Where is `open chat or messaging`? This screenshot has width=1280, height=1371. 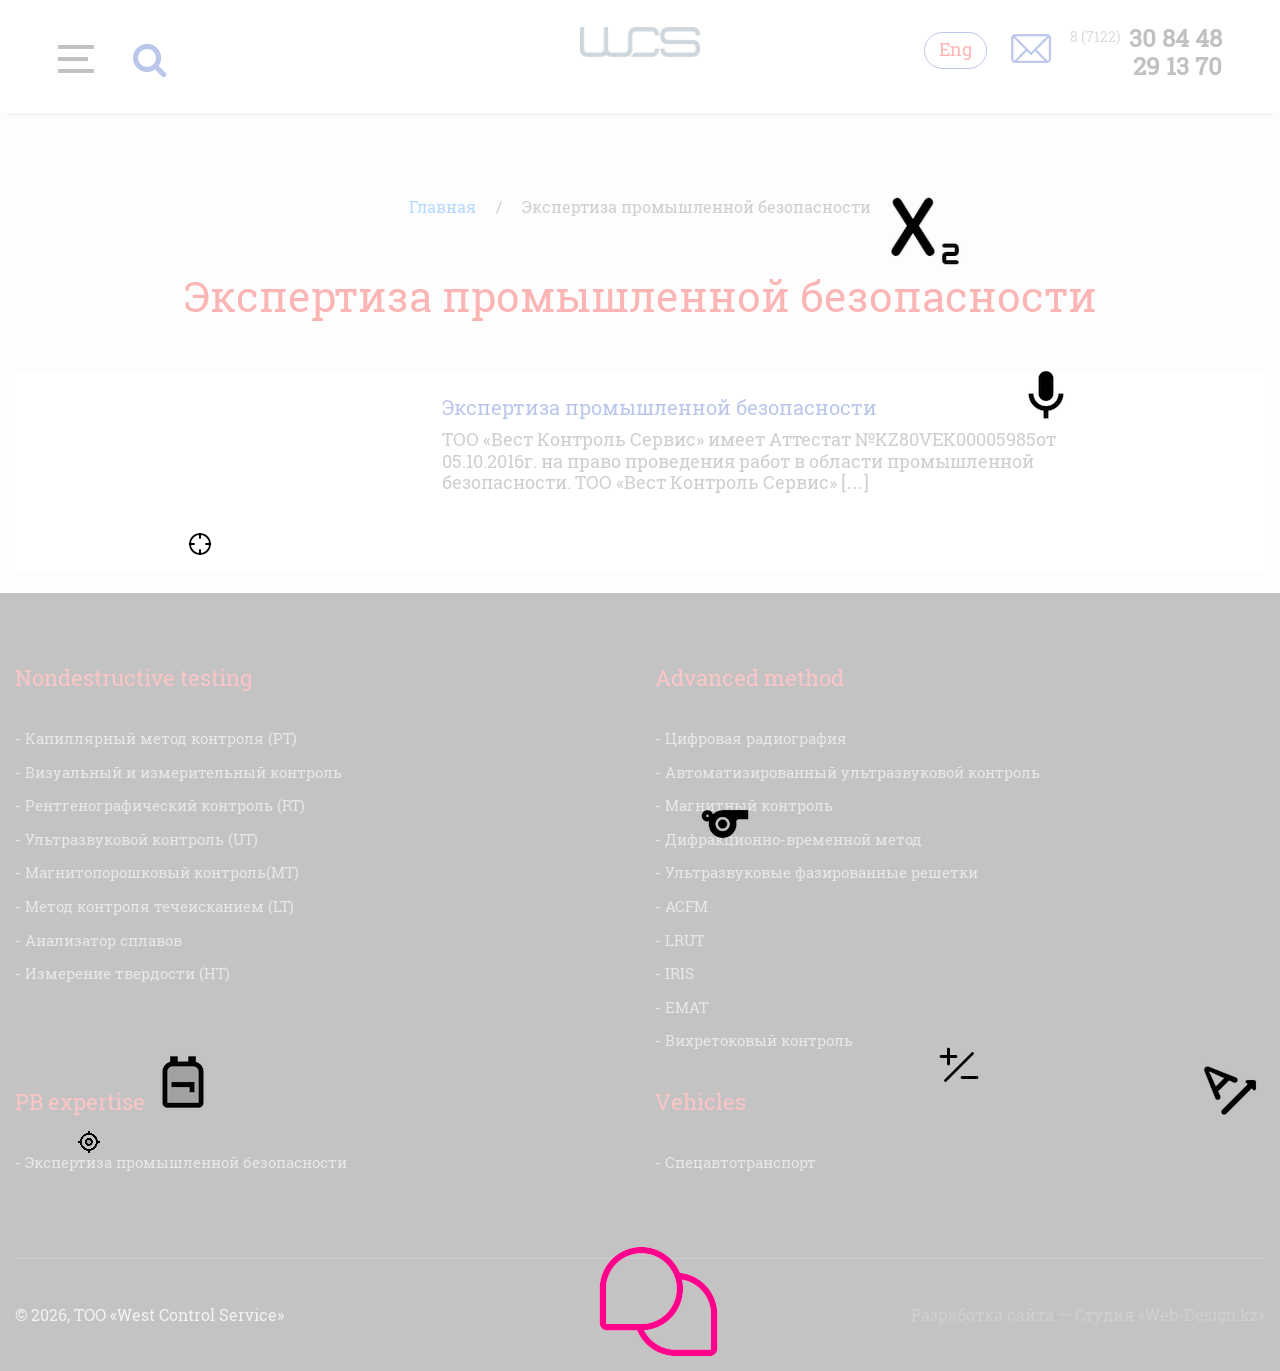
open chat or messaging is located at coordinates (658, 1301).